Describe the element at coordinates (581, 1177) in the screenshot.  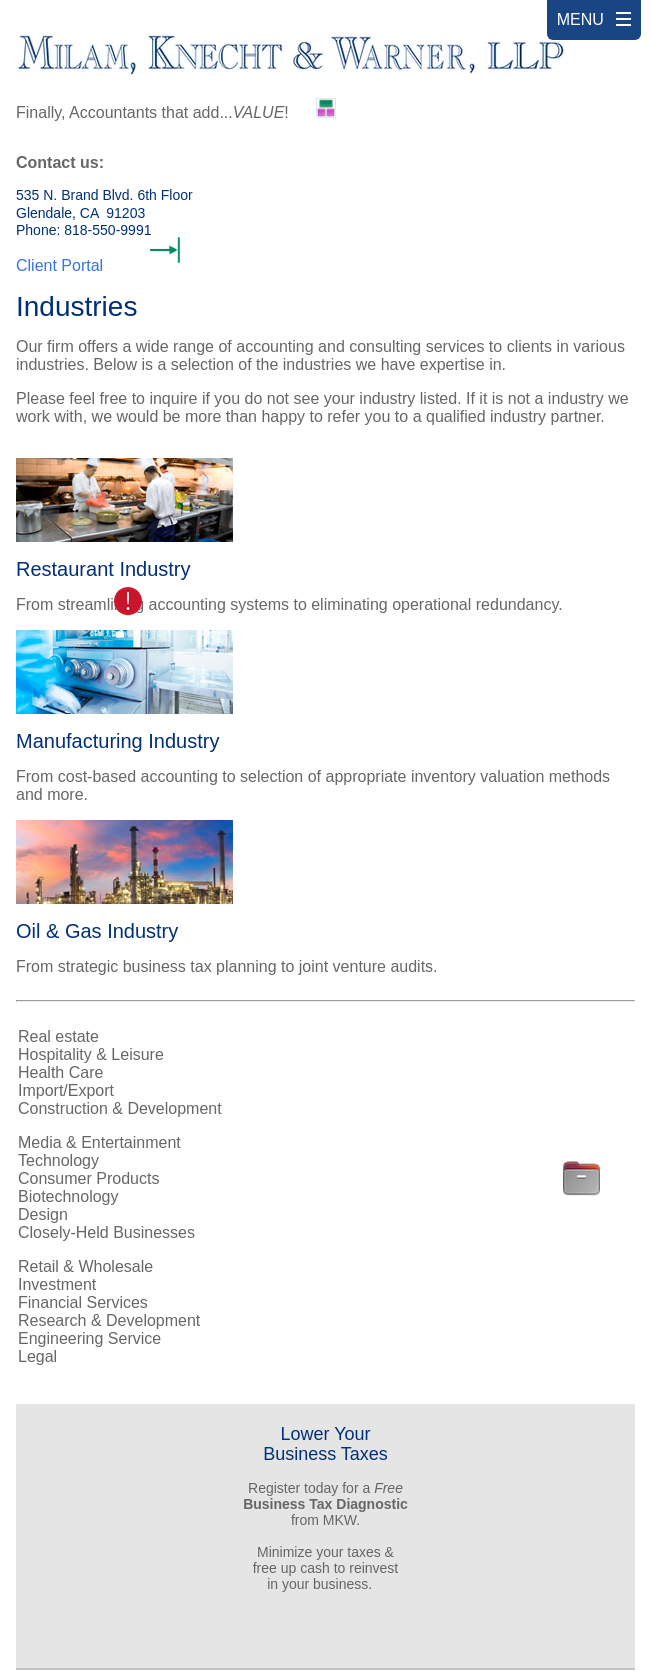
I see `open the file manager application` at that location.